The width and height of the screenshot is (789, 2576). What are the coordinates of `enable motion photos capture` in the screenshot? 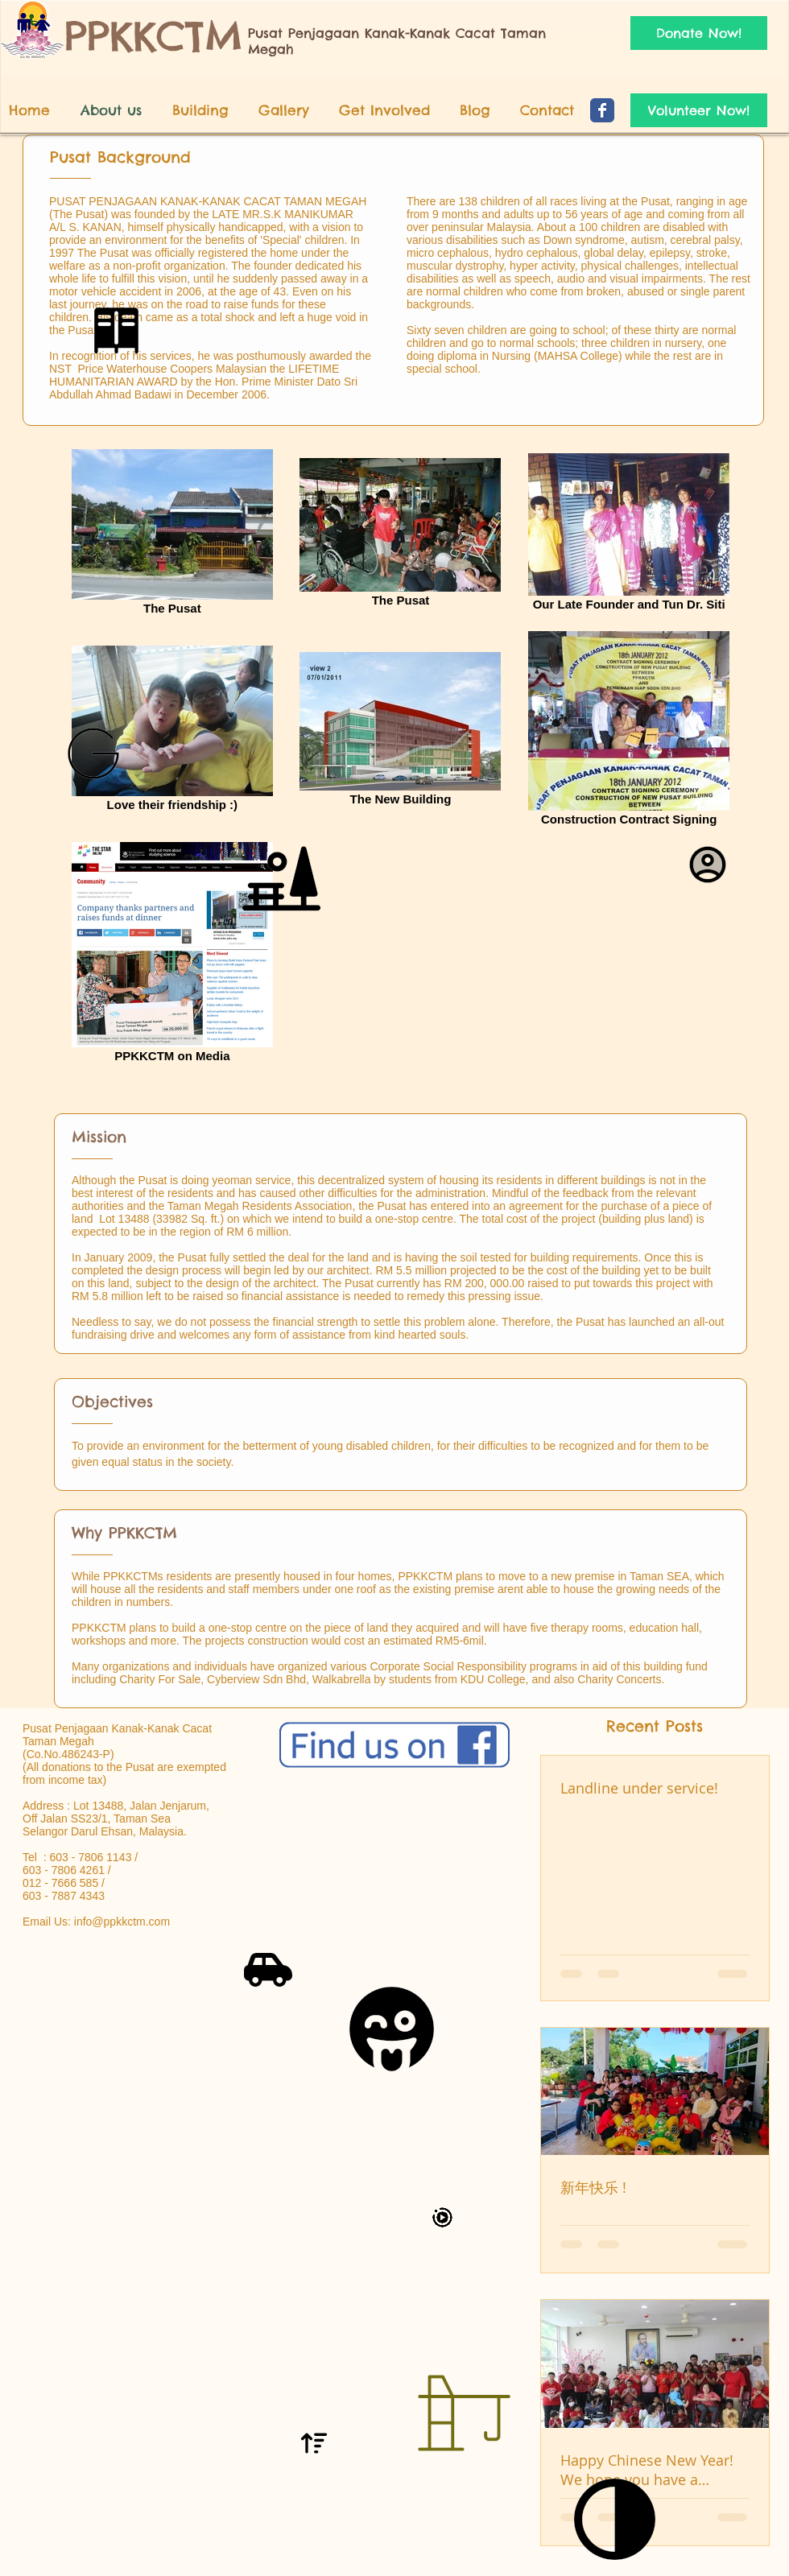 It's located at (442, 2217).